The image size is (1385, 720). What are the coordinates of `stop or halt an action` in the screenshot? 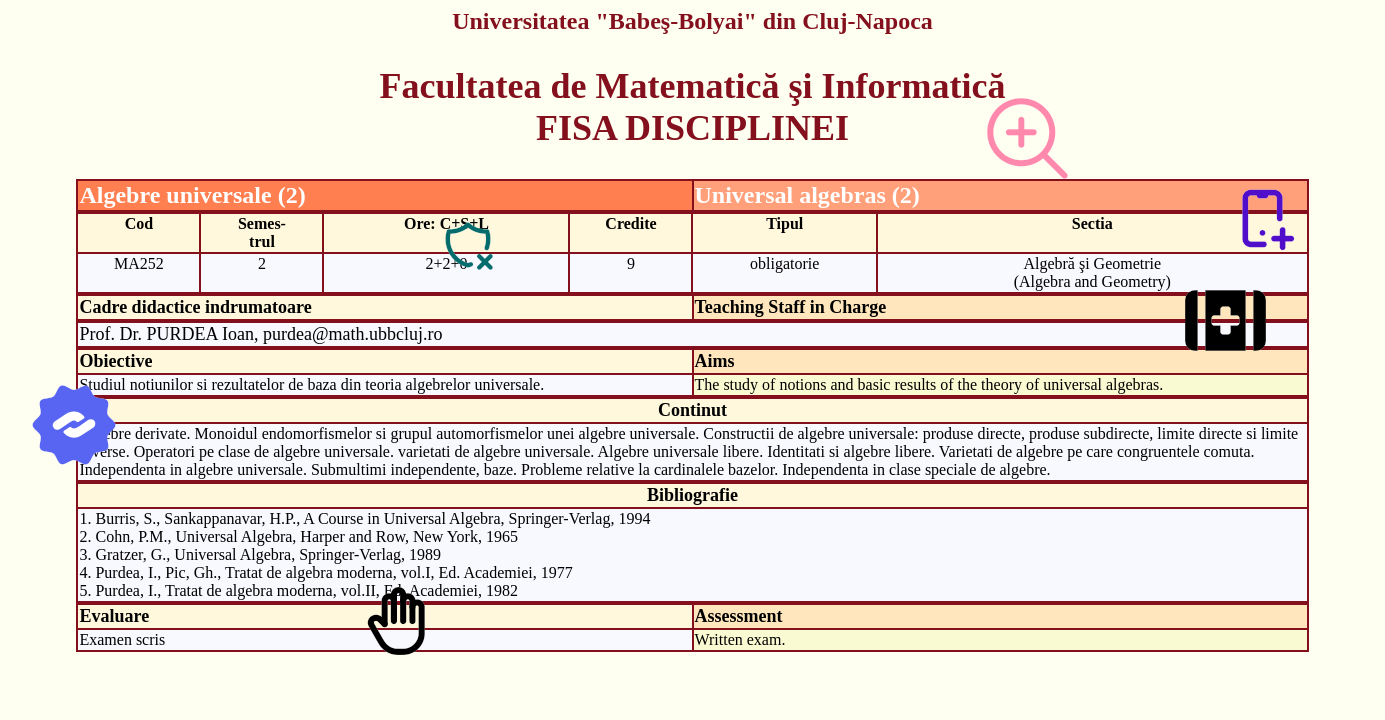 It's located at (397, 621).